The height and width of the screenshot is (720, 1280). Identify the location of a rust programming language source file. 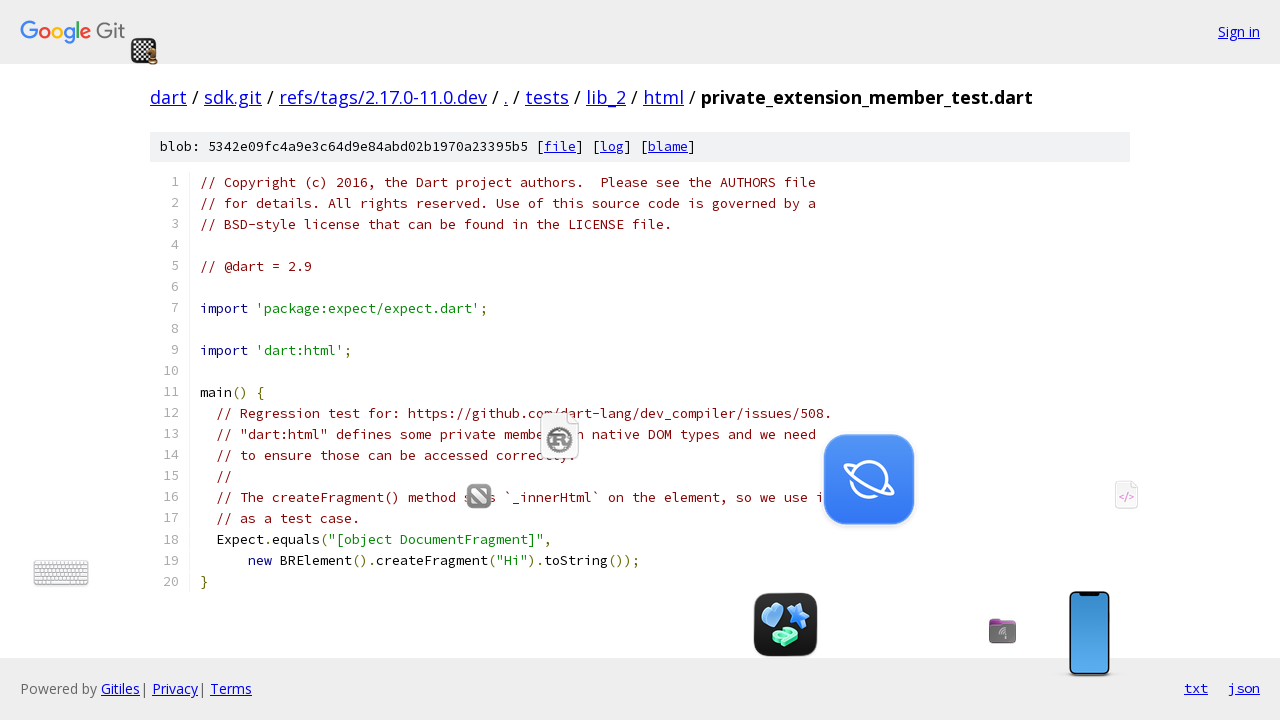
(559, 435).